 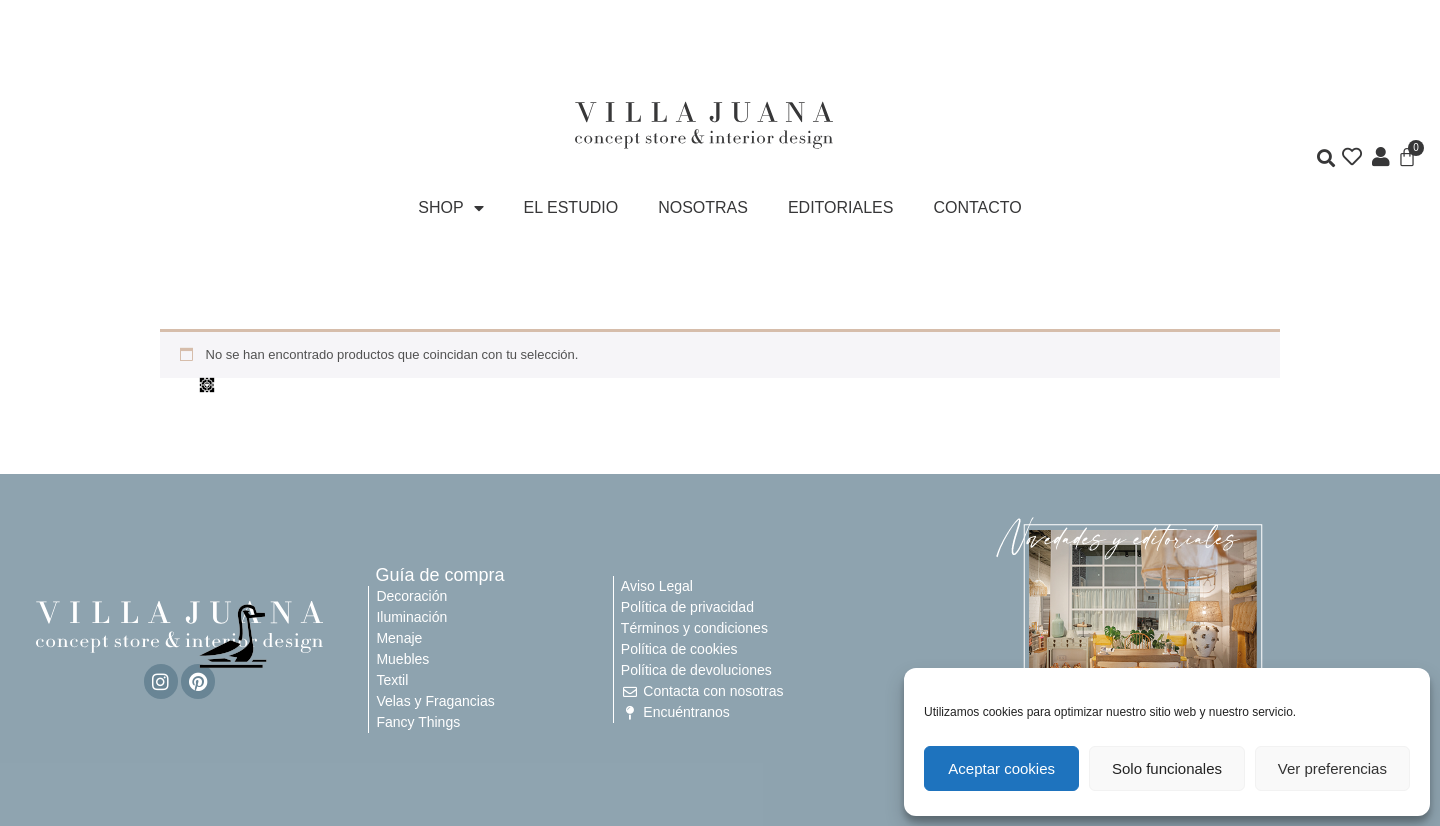 I want to click on canadian goose character or wildlife element, so click(x=232, y=636).